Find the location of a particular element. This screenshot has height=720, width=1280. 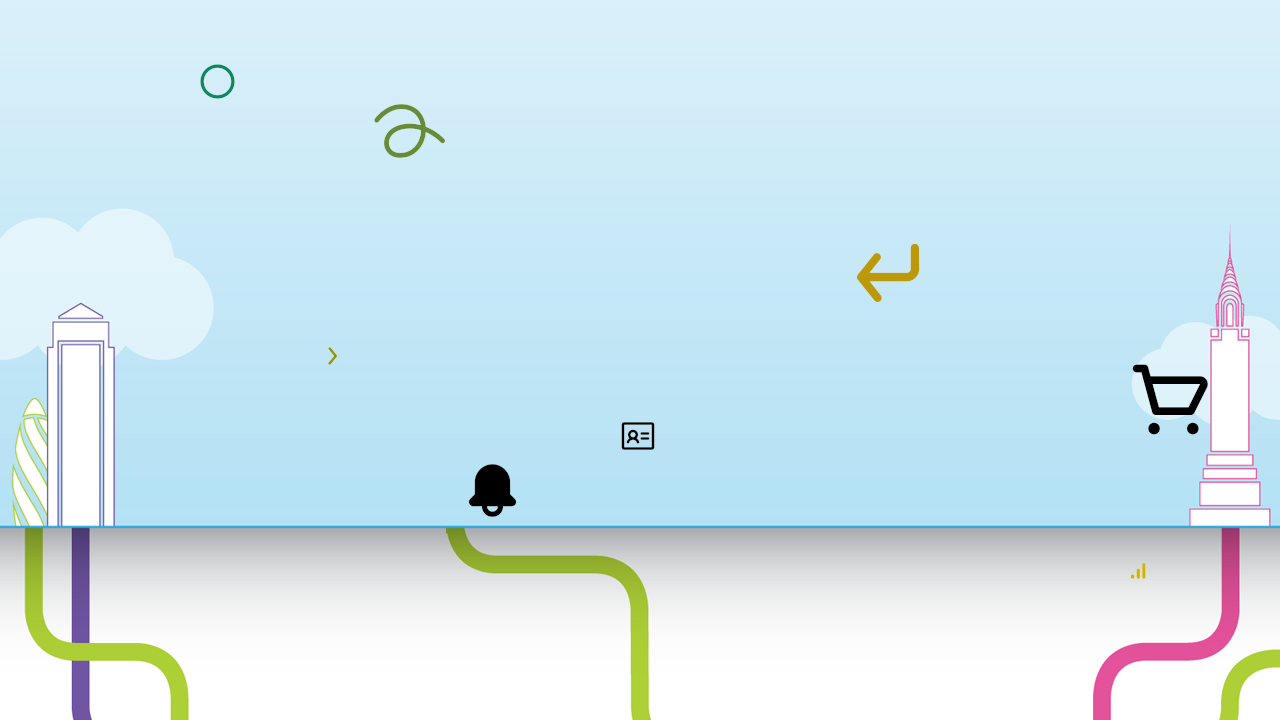

indicates medium cellular signal strength is located at coordinates (1145, 567).